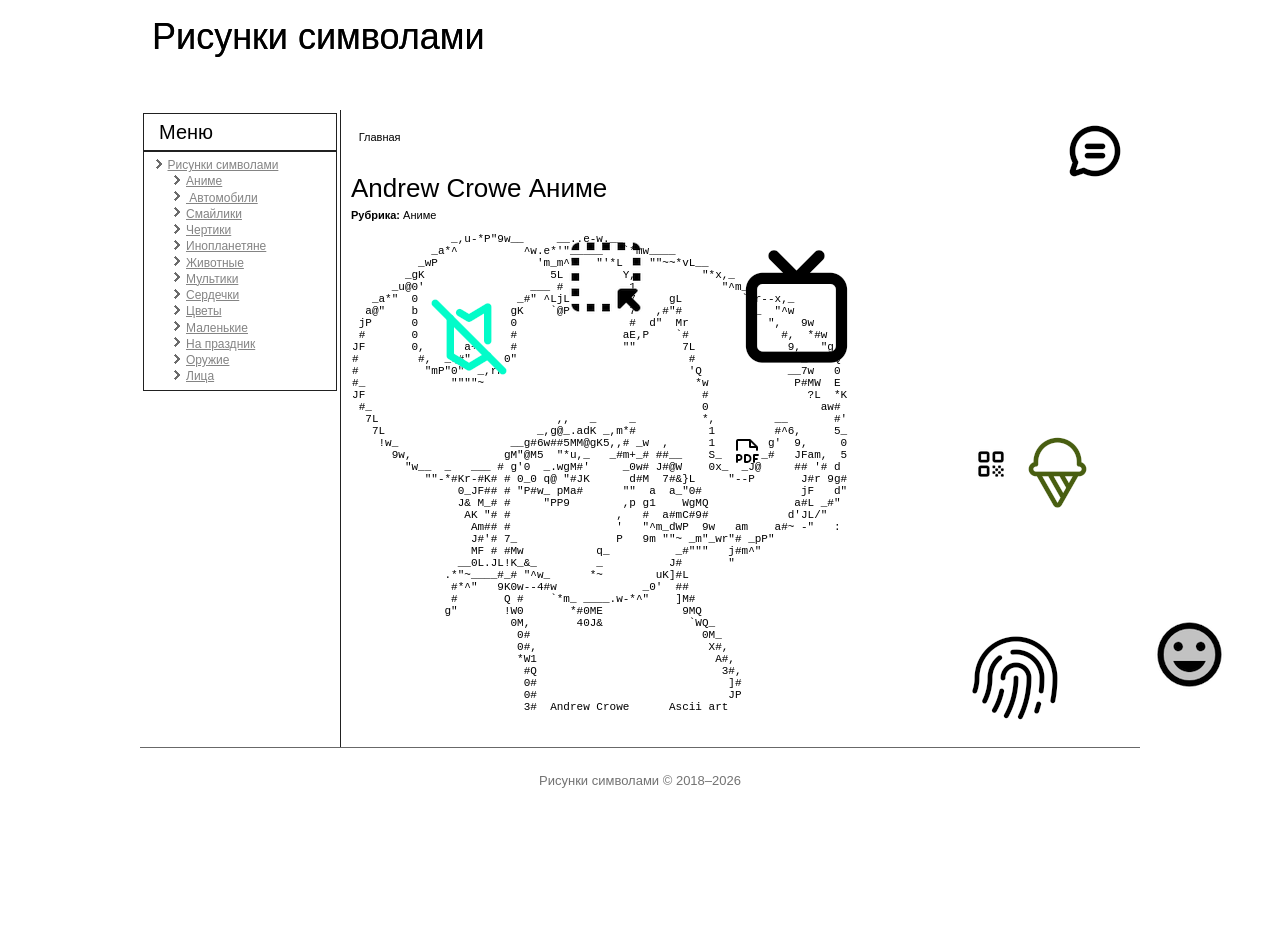 This screenshot has width=1280, height=936. I want to click on browse desserts or sweet treats, so click(1057, 471).